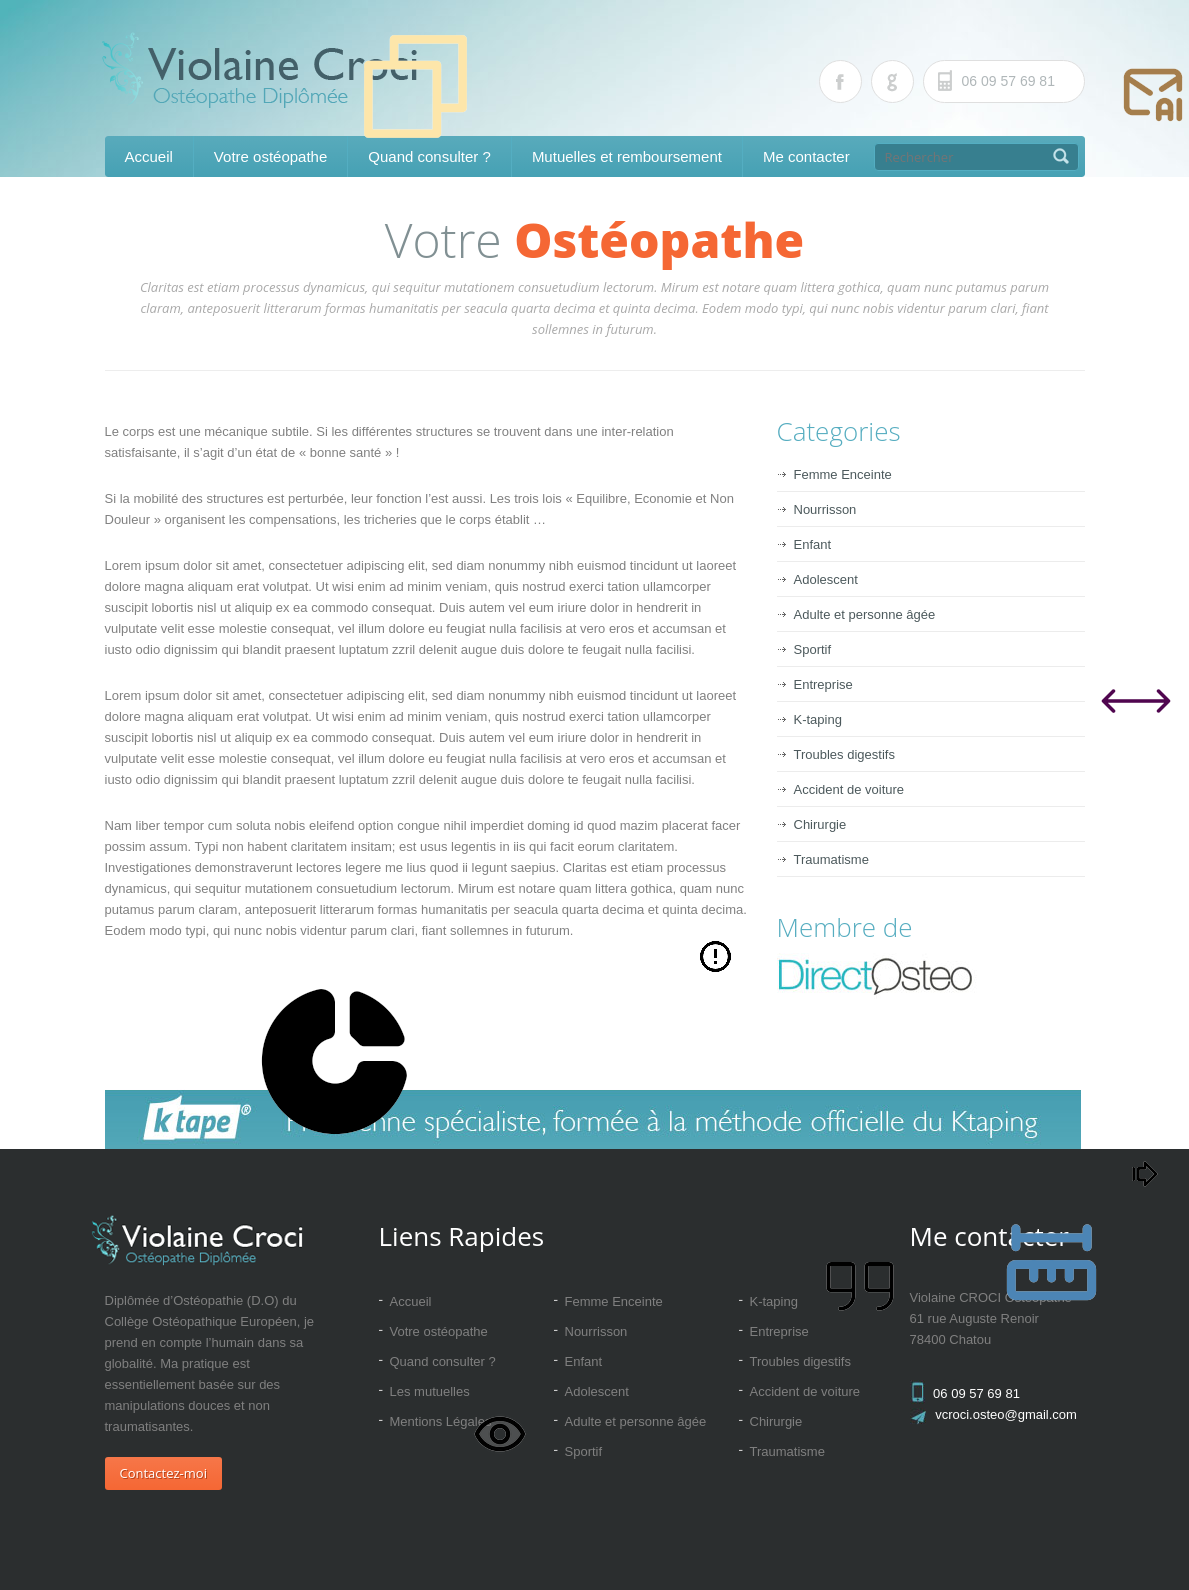  What do you see at coordinates (415, 86) in the screenshot?
I see `copy to clipboard` at bounding box center [415, 86].